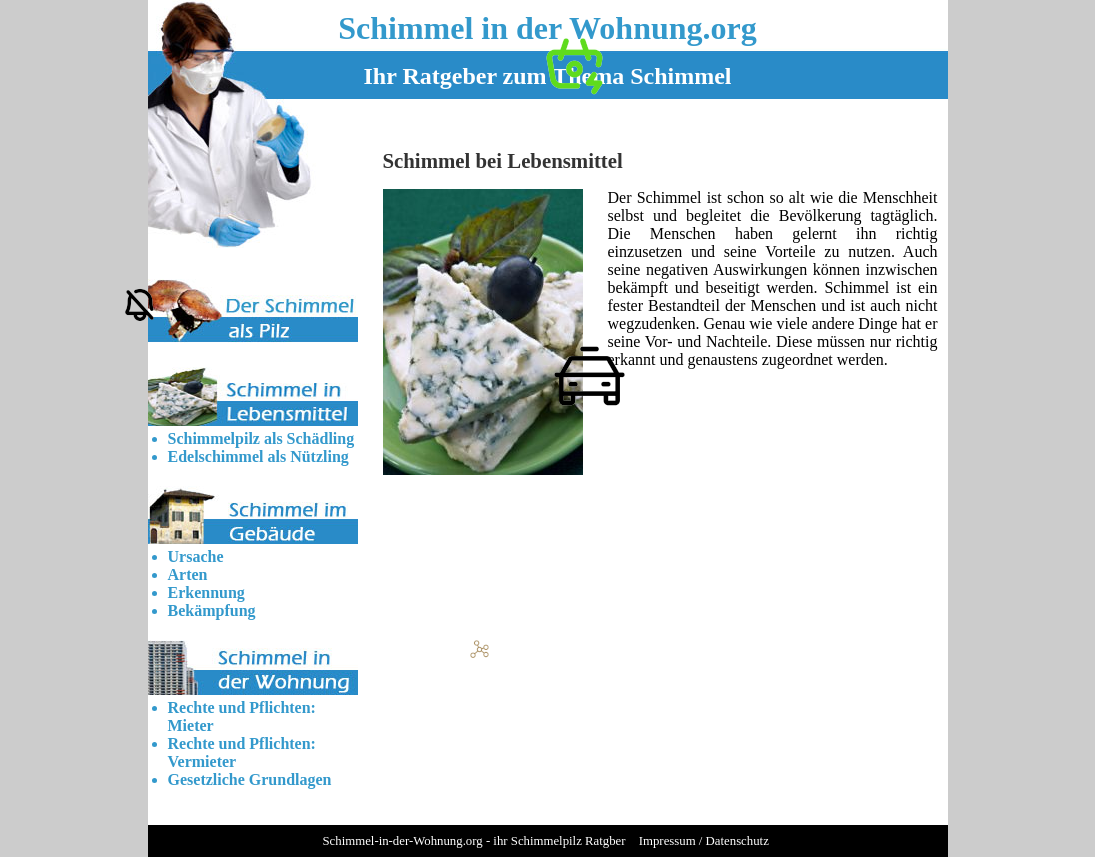  I want to click on indicates police or emergency services, so click(589, 379).